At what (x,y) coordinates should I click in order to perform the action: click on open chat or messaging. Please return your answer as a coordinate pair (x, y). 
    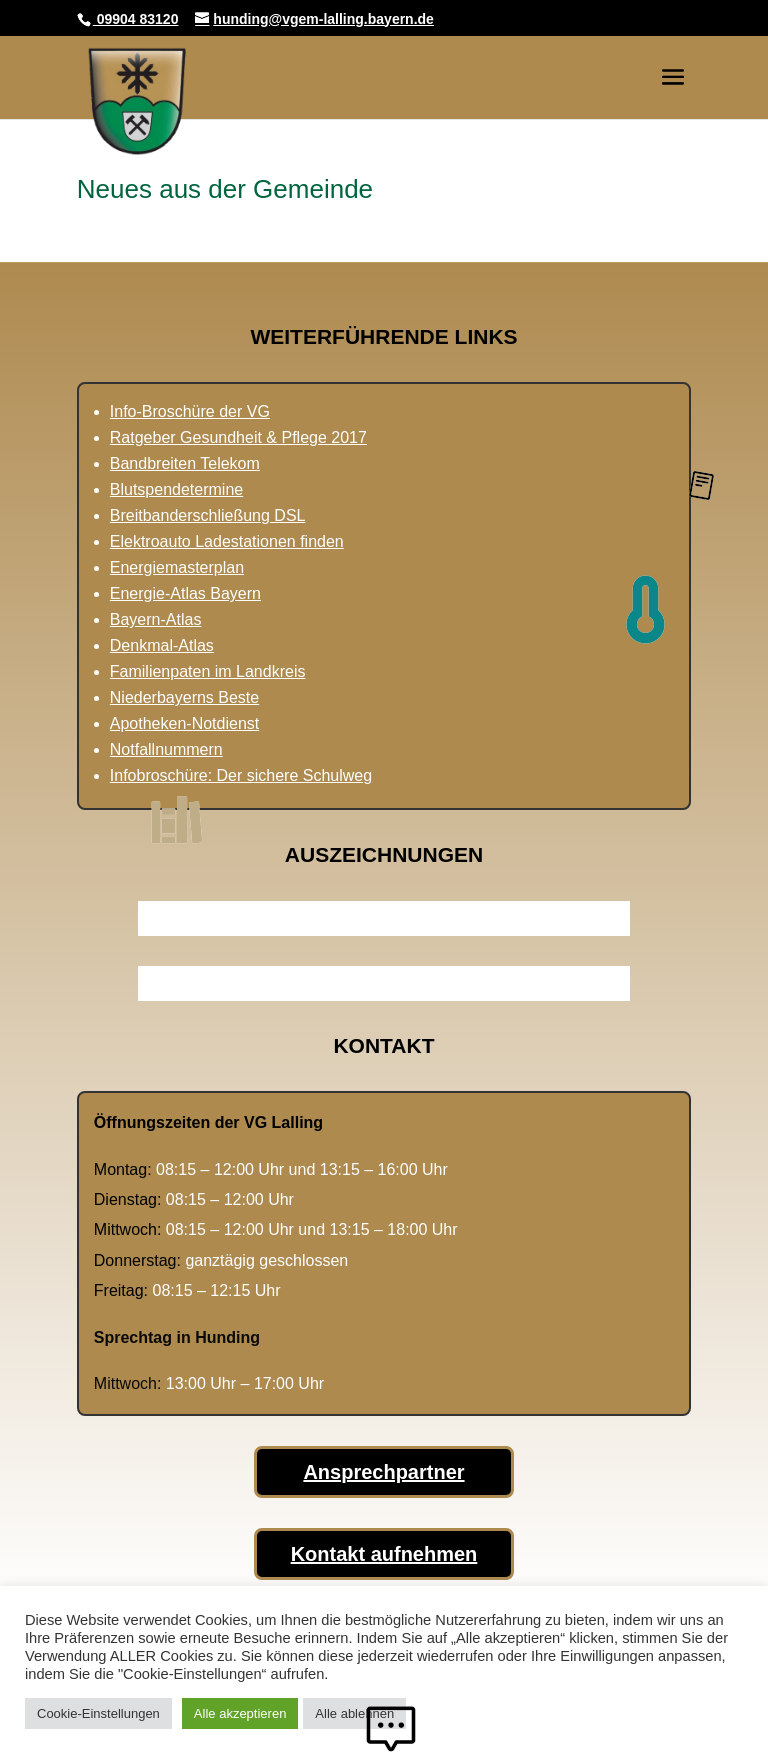
    Looking at the image, I should click on (391, 1727).